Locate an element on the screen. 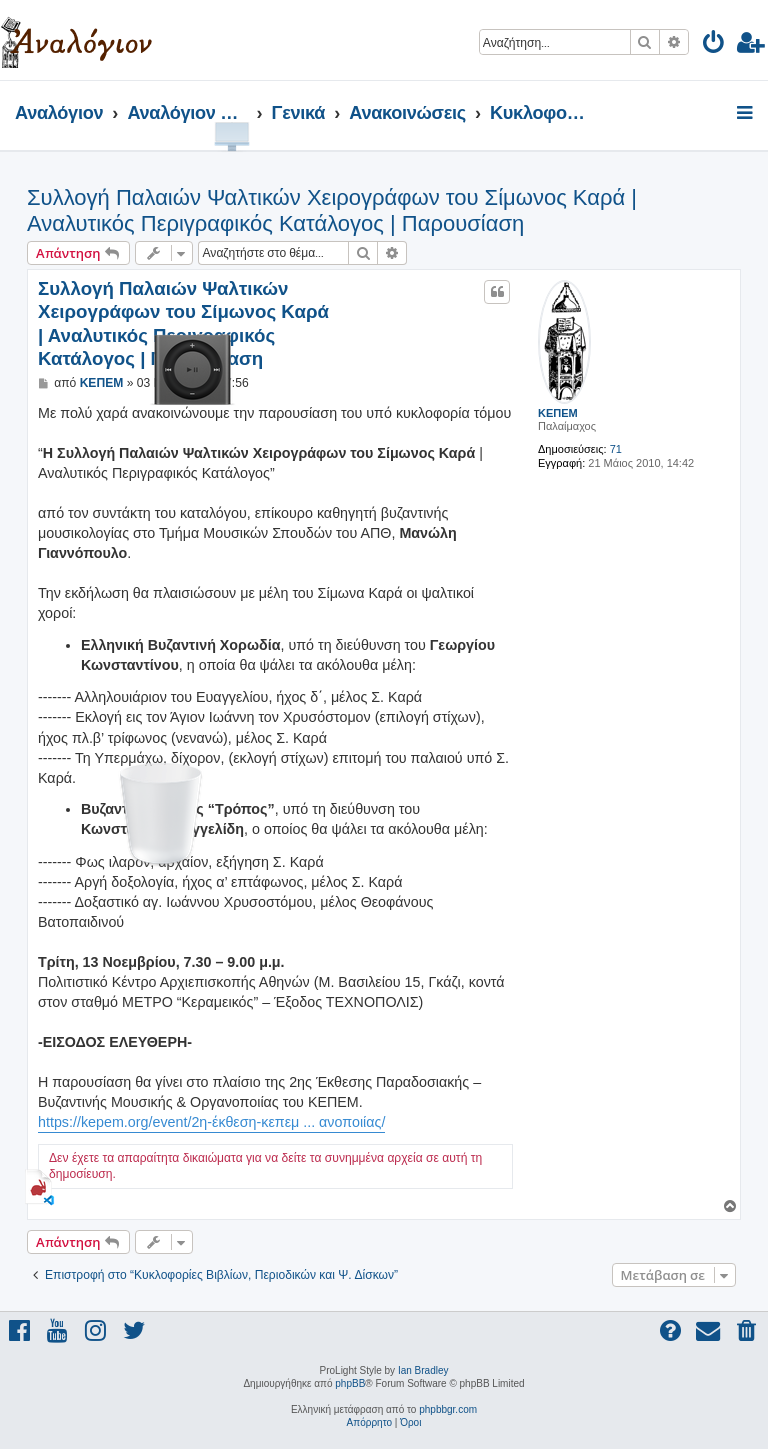 The height and width of the screenshot is (1449, 768). represents this mac in system preferences or finder is located at coordinates (232, 136).